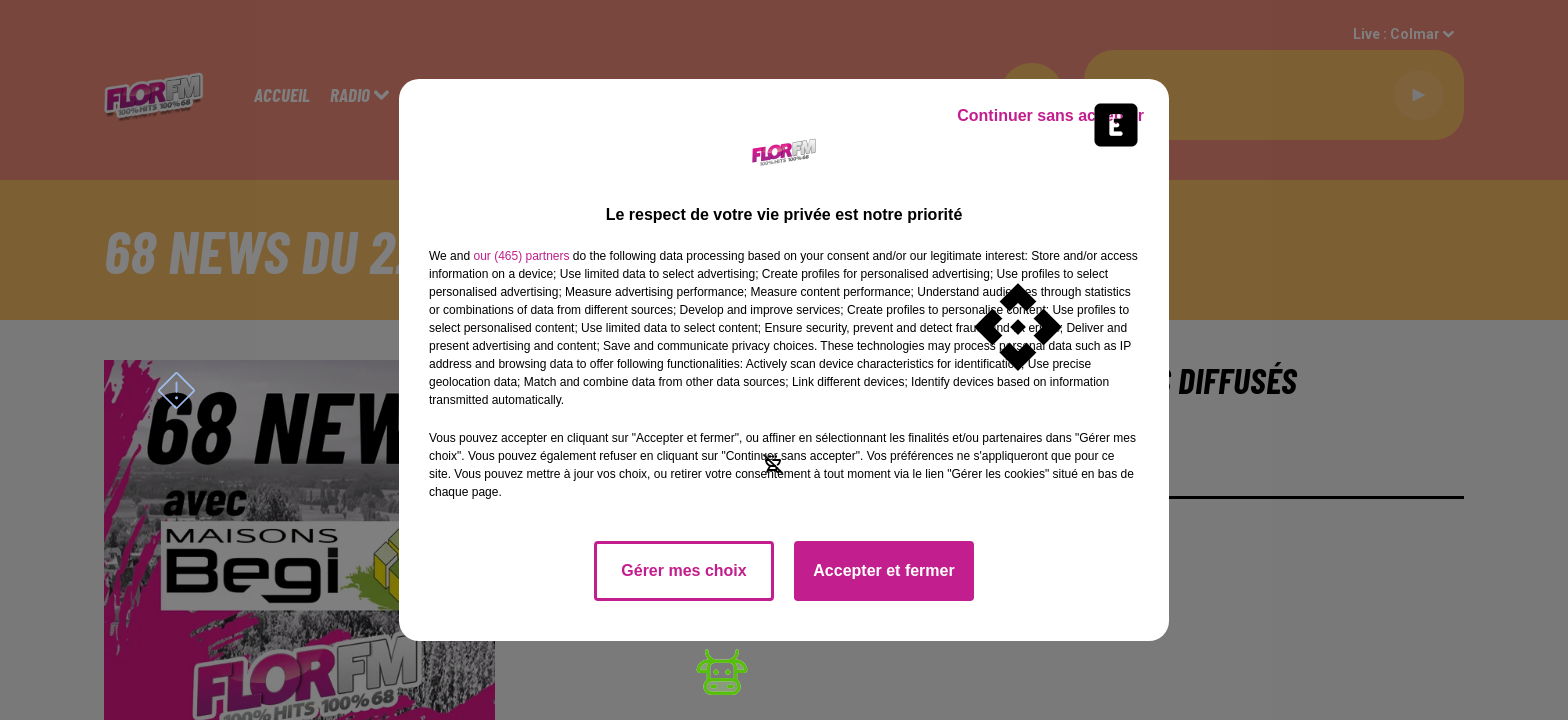  Describe the element at coordinates (176, 390) in the screenshot. I see `indicates a warning or caution state` at that location.